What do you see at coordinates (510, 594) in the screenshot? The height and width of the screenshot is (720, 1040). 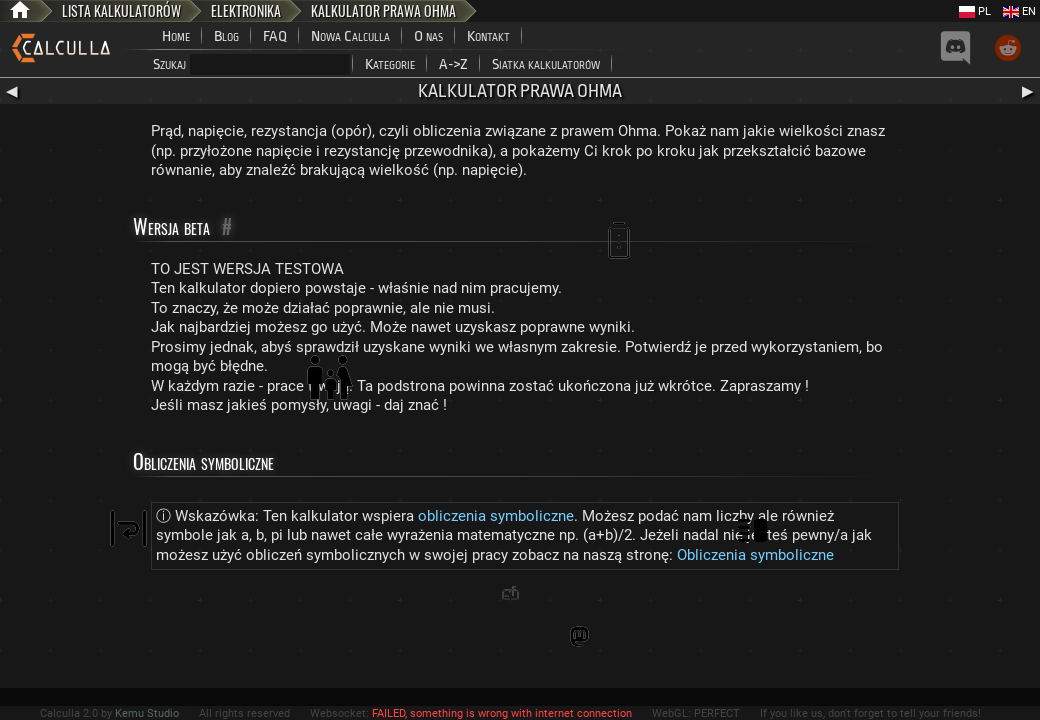 I see `access your mailbox or inbox` at bounding box center [510, 594].